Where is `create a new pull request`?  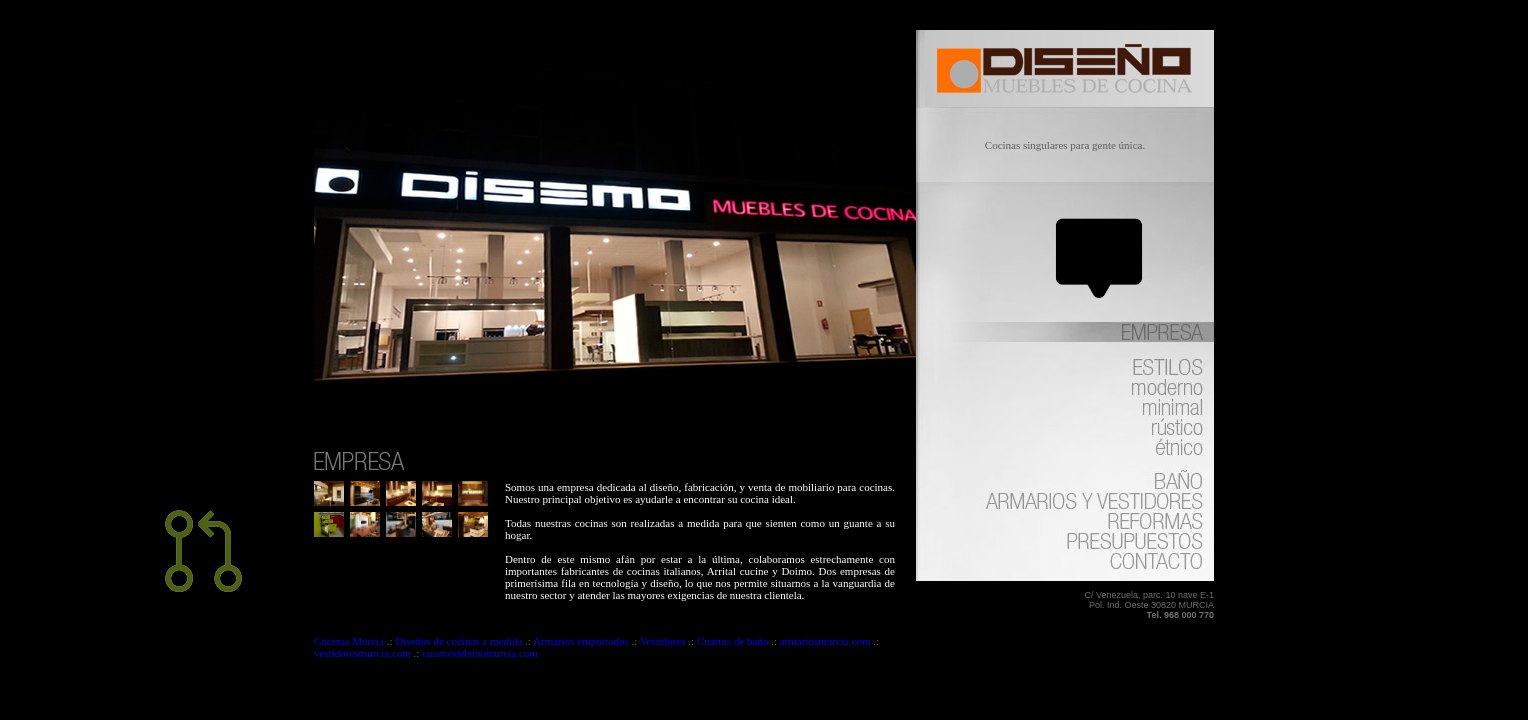 create a new pull request is located at coordinates (203, 548).